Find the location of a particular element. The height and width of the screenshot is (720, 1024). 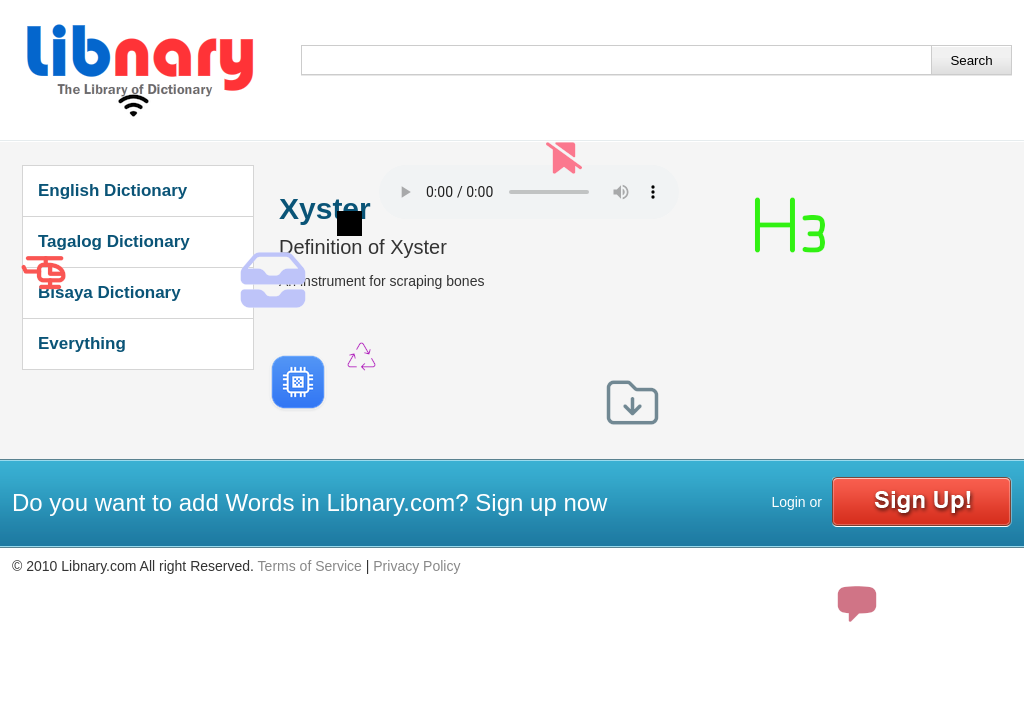

access helicopter or aerial transport options is located at coordinates (43, 271).